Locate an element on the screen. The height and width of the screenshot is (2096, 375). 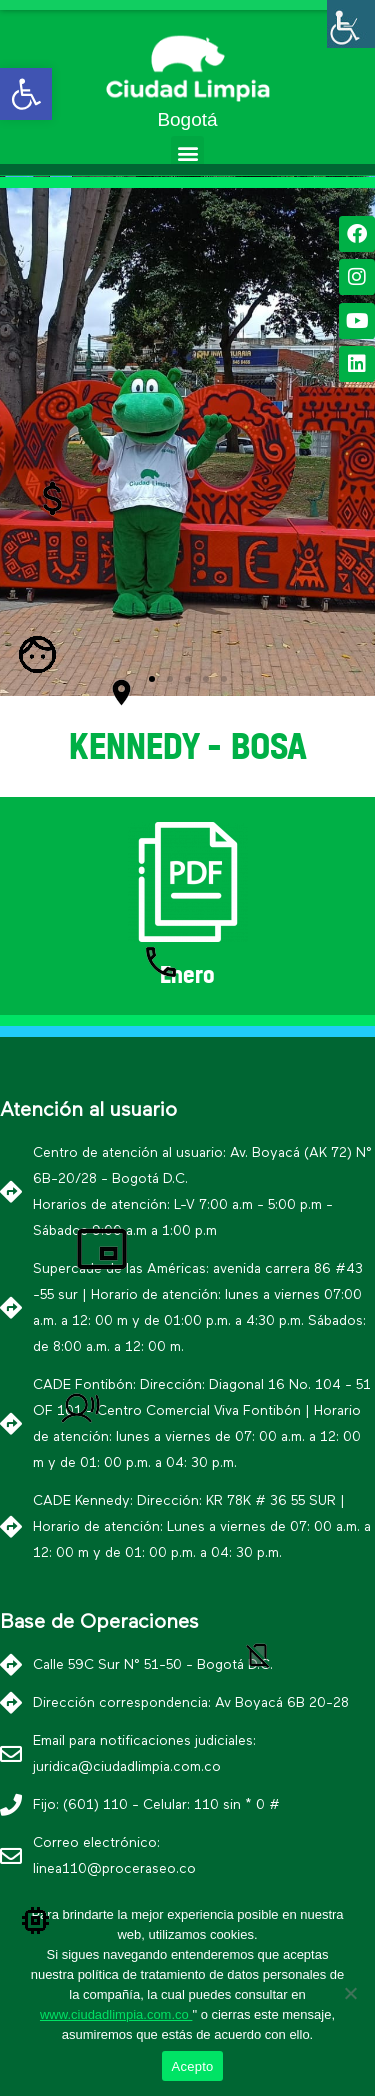
make a phone call is located at coordinates (161, 962).